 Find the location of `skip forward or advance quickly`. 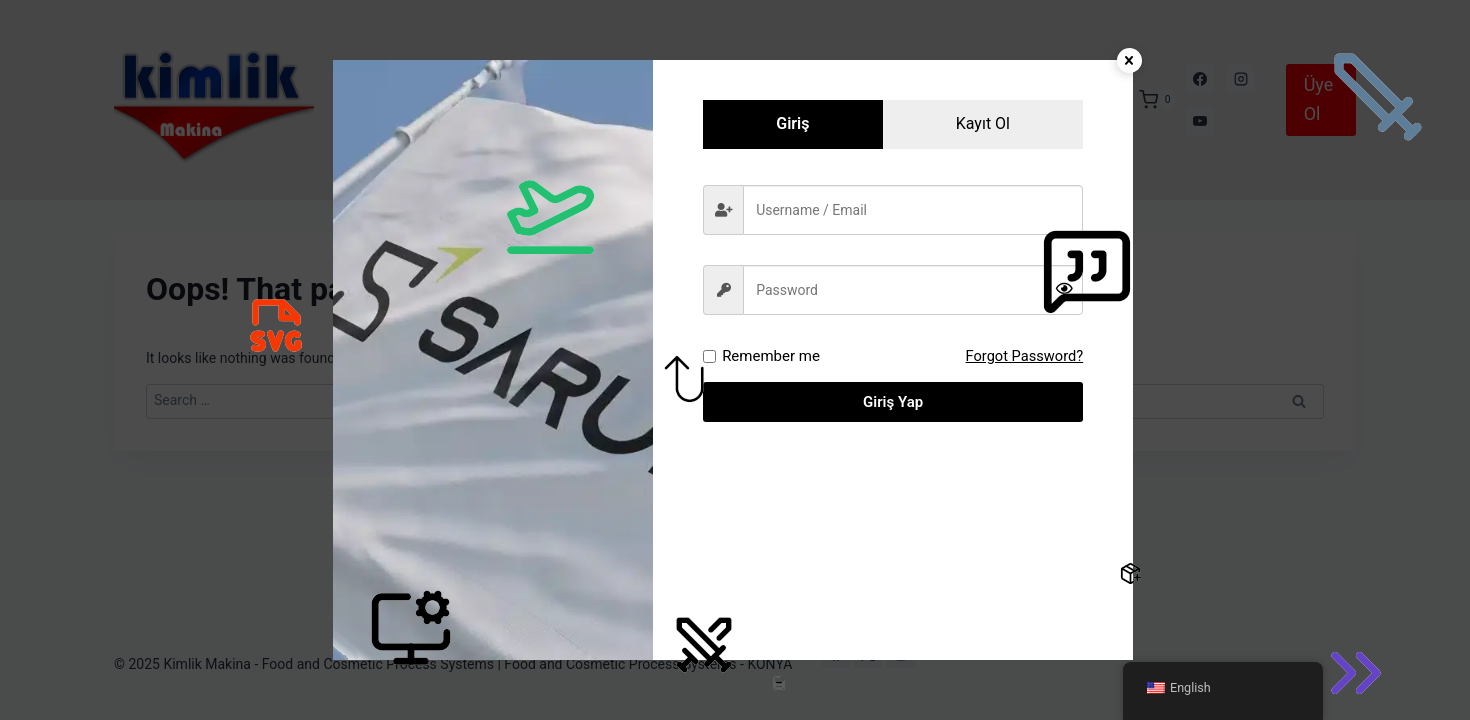

skip forward or advance quickly is located at coordinates (1356, 673).